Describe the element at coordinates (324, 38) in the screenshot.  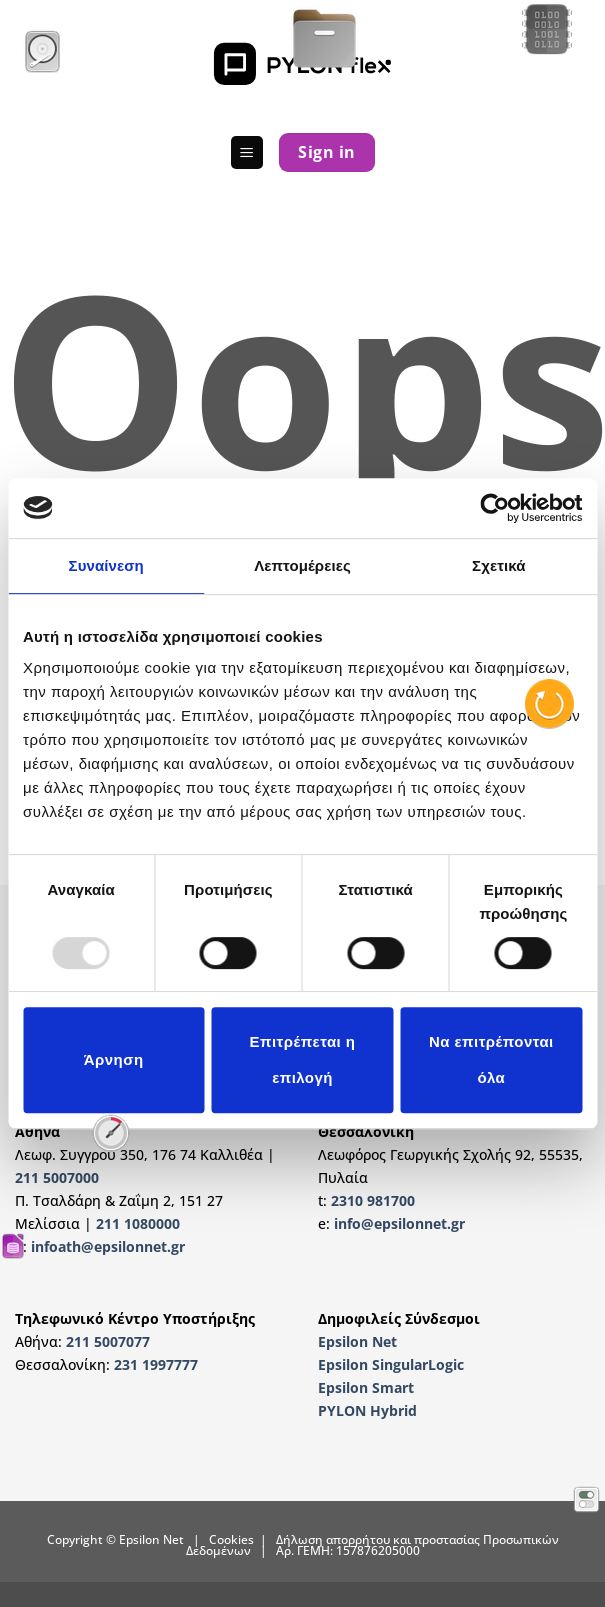
I see `open the file manager application` at that location.